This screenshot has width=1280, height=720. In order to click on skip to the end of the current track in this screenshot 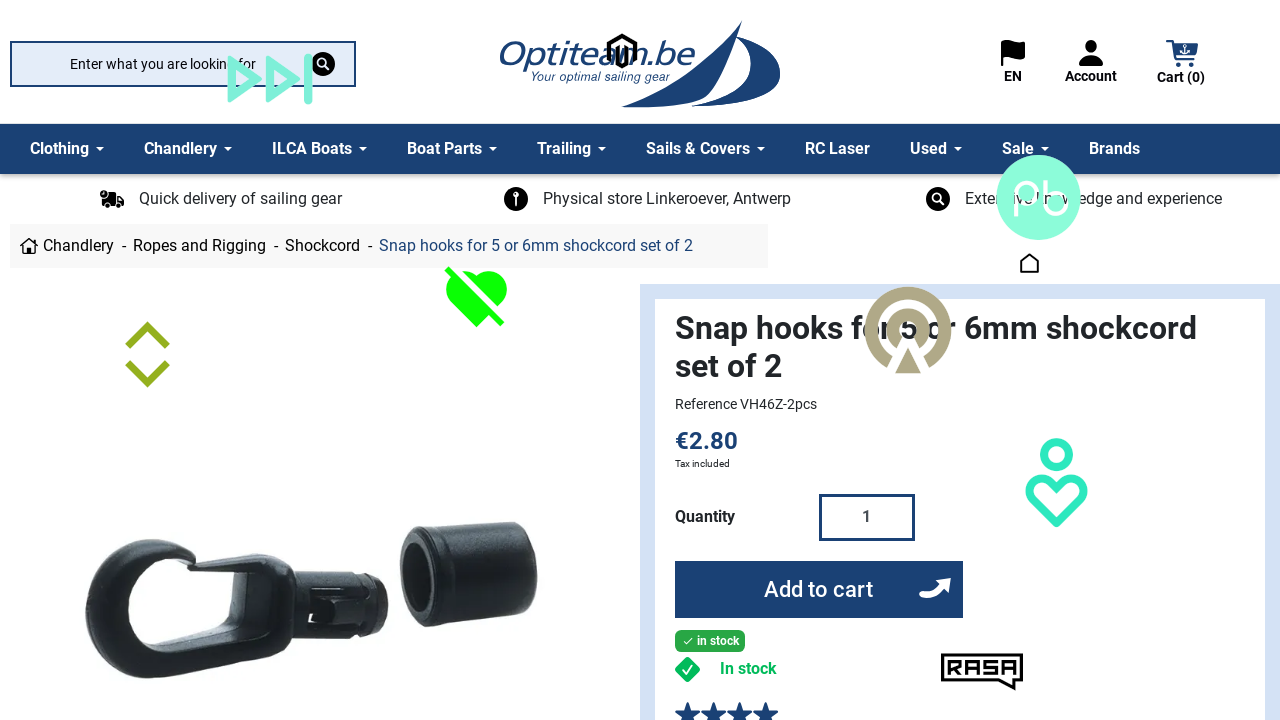, I will do `click(270, 79)`.